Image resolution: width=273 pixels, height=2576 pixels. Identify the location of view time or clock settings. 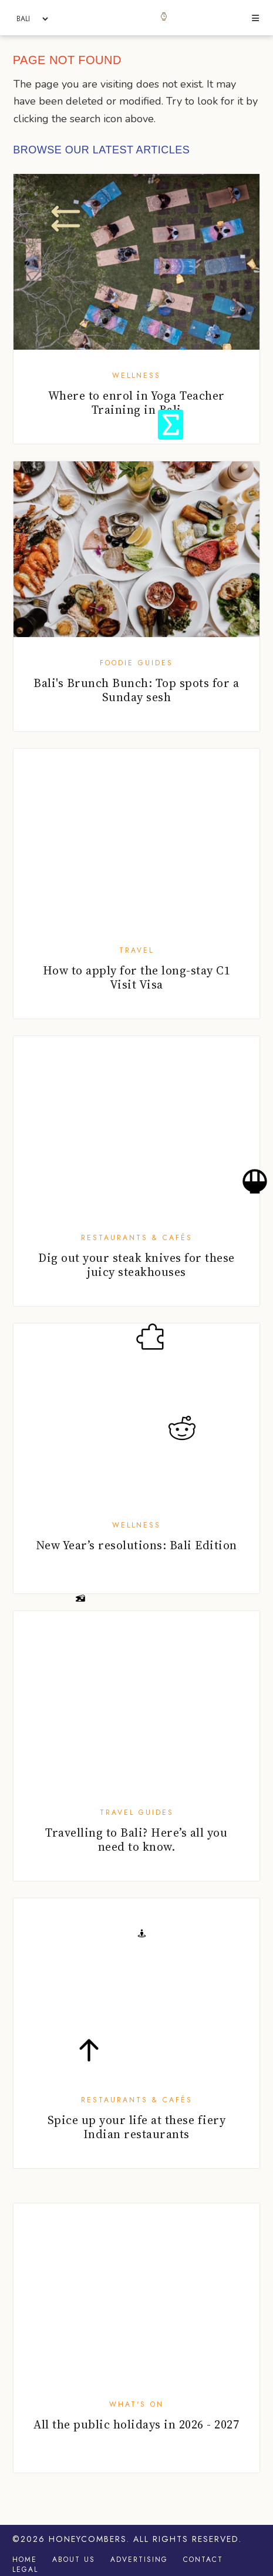
(164, 16).